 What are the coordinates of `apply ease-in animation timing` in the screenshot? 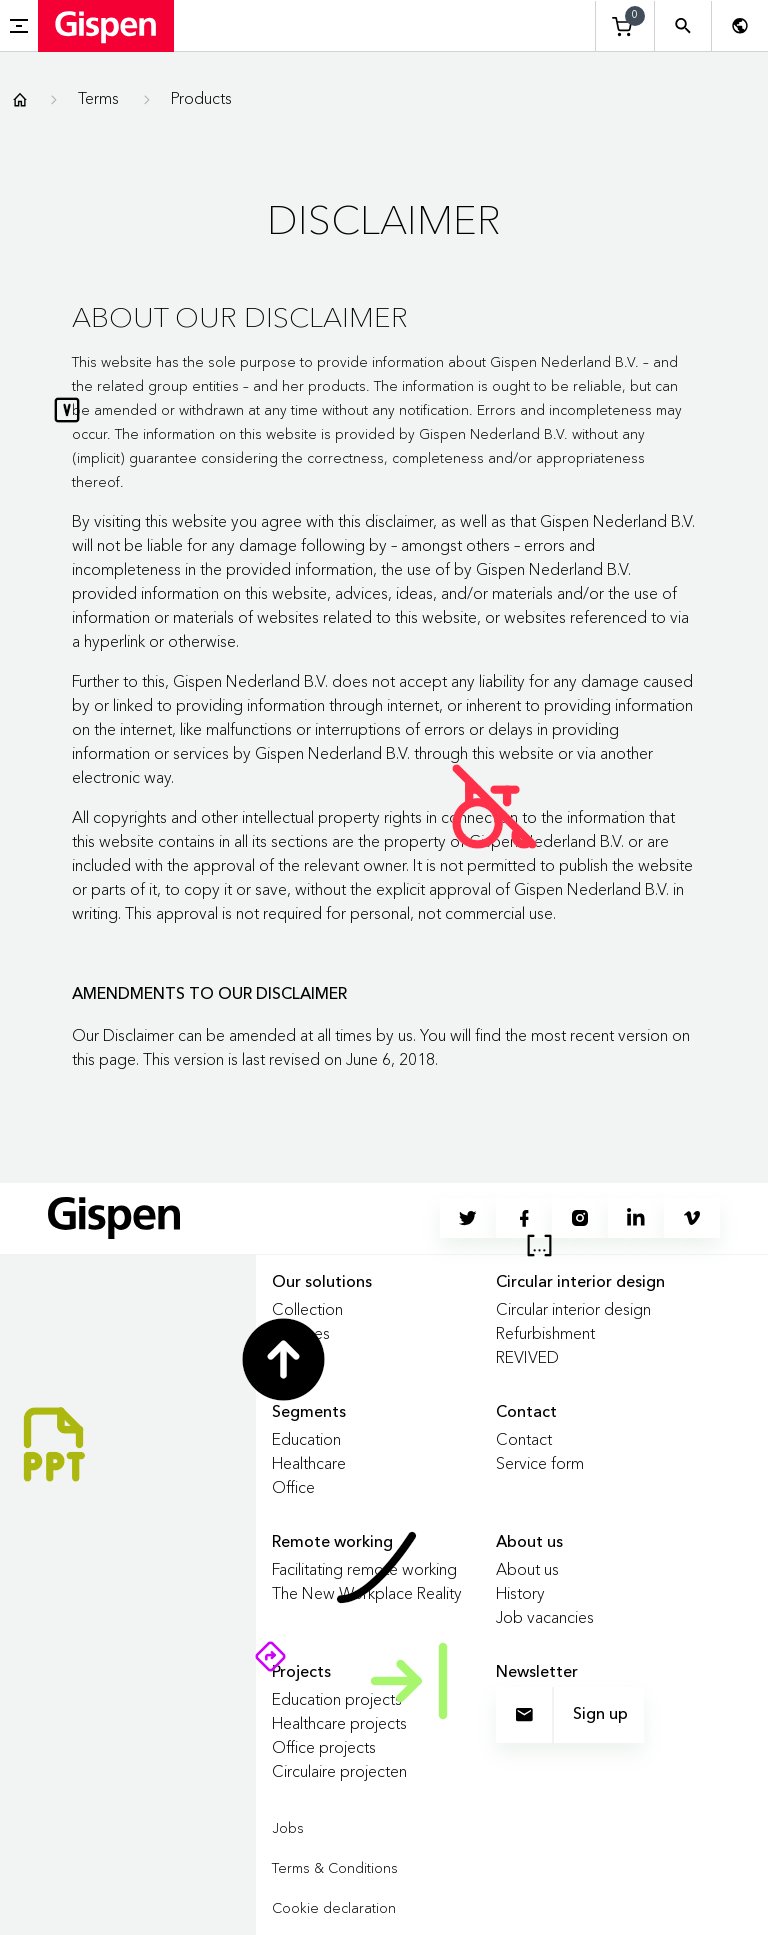 It's located at (376, 1567).